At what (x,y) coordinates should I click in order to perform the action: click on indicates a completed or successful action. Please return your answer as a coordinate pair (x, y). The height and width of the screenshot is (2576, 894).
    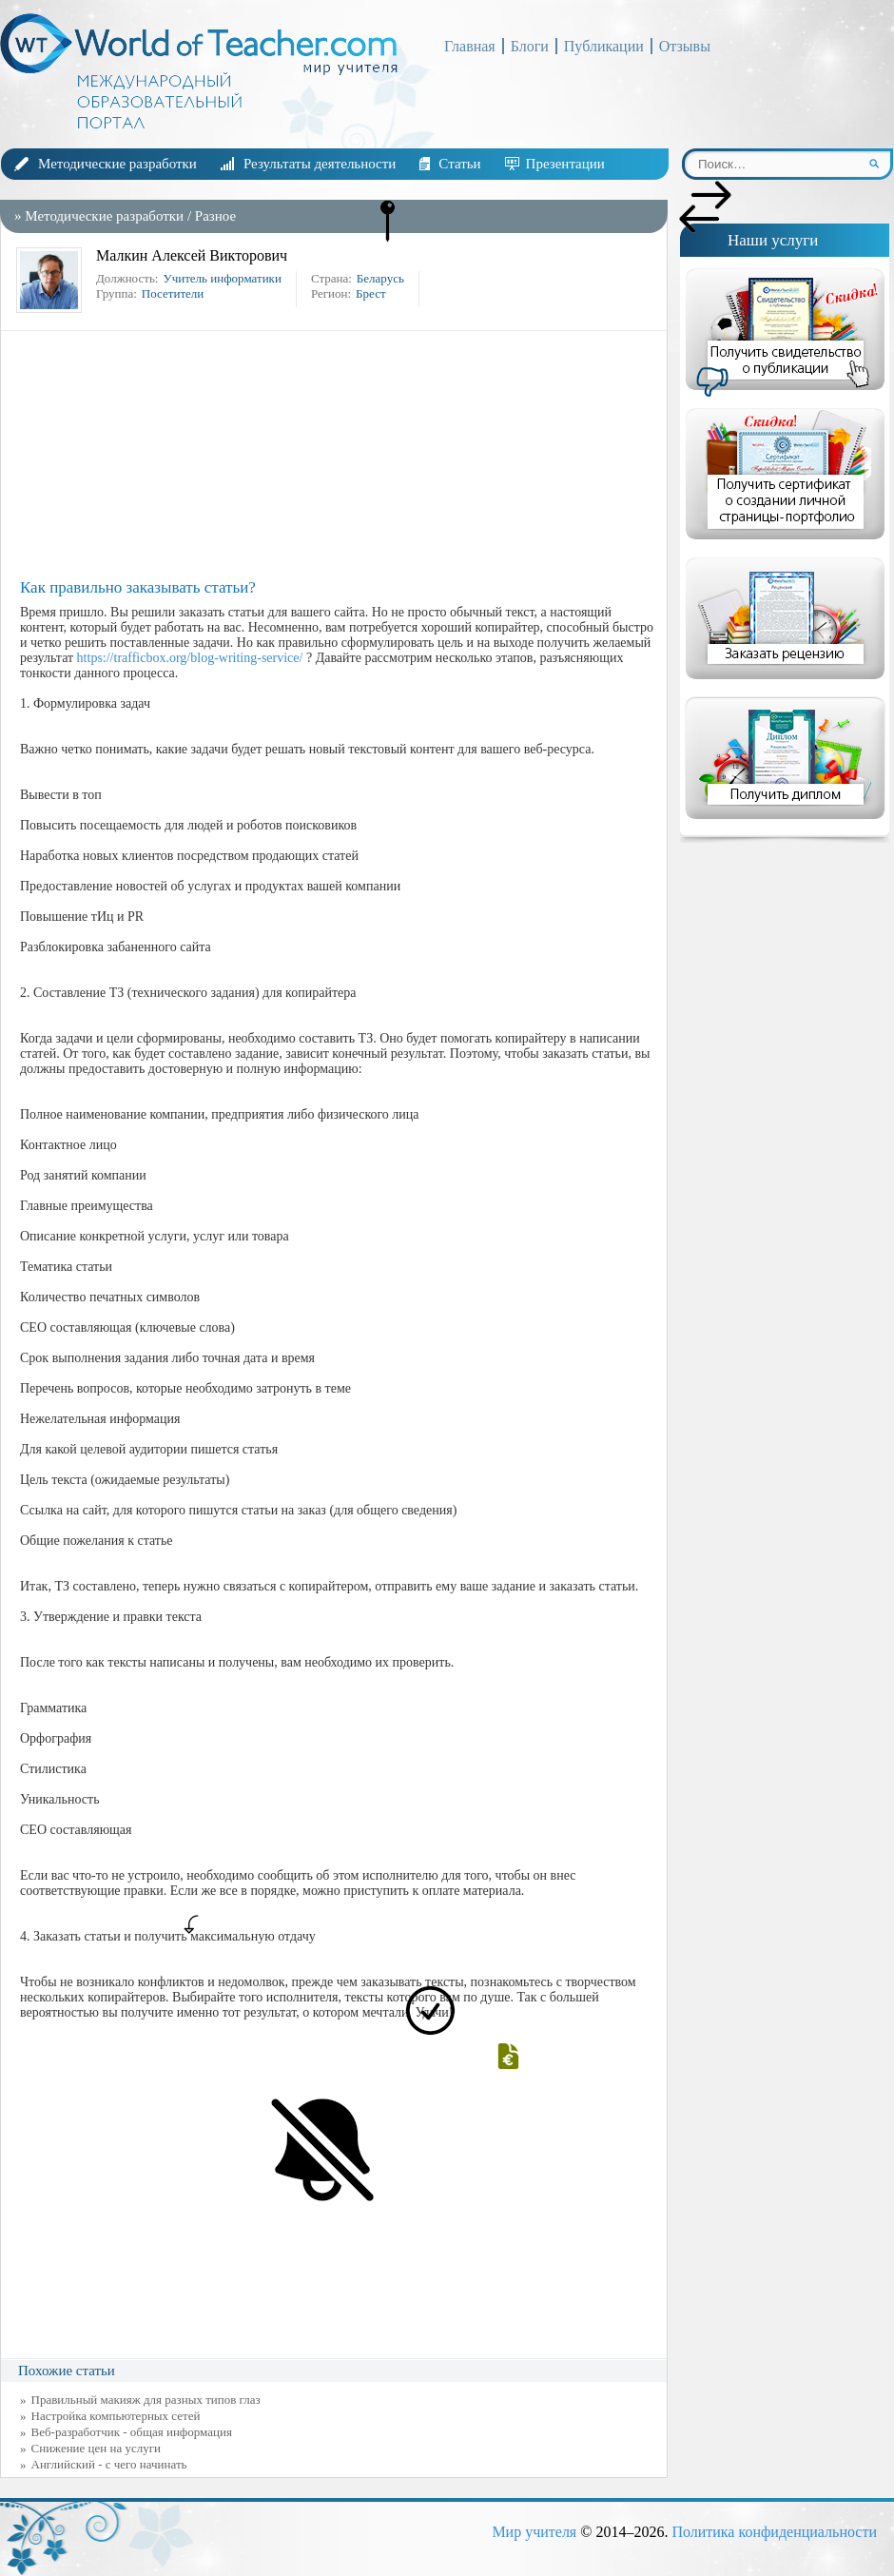
    Looking at the image, I should click on (430, 2010).